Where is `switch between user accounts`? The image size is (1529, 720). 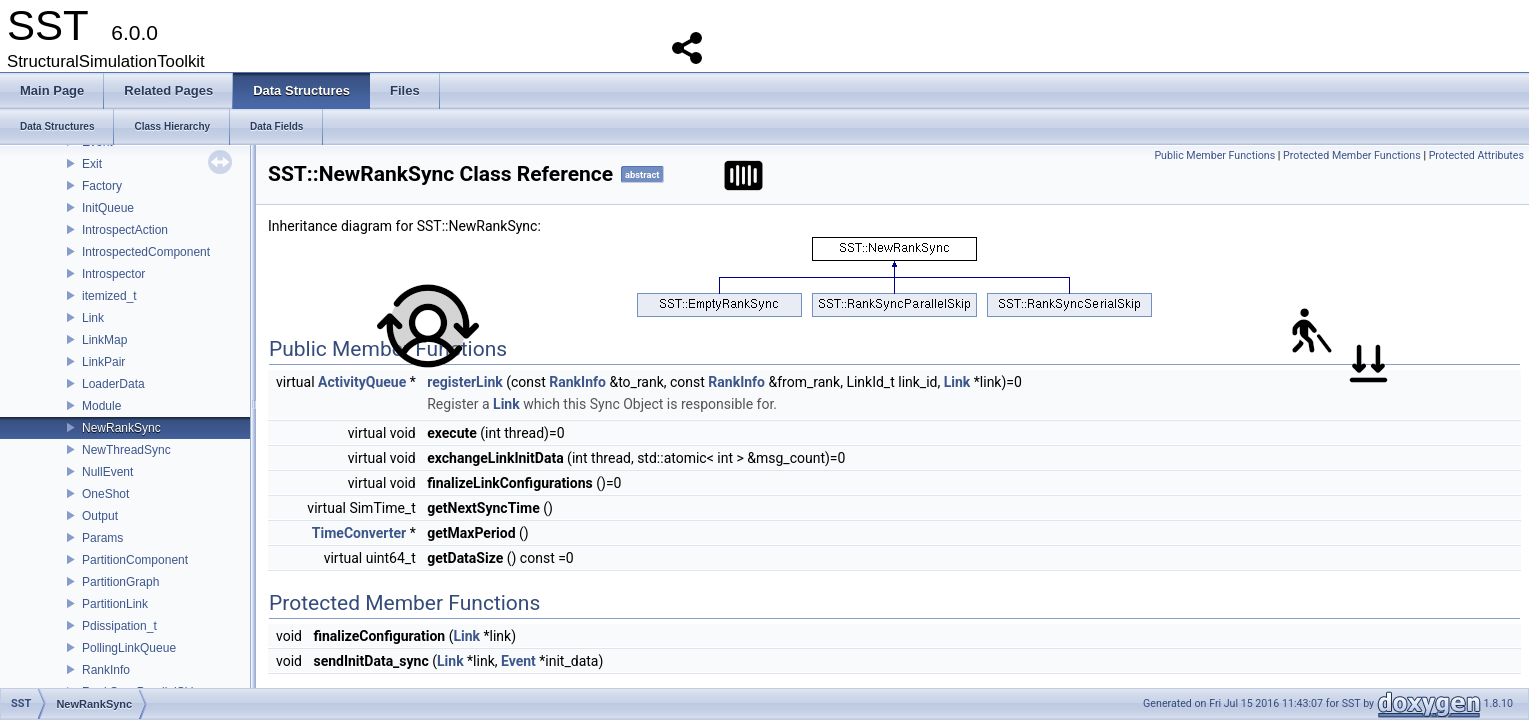 switch between user accounts is located at coordinates (428, 326).